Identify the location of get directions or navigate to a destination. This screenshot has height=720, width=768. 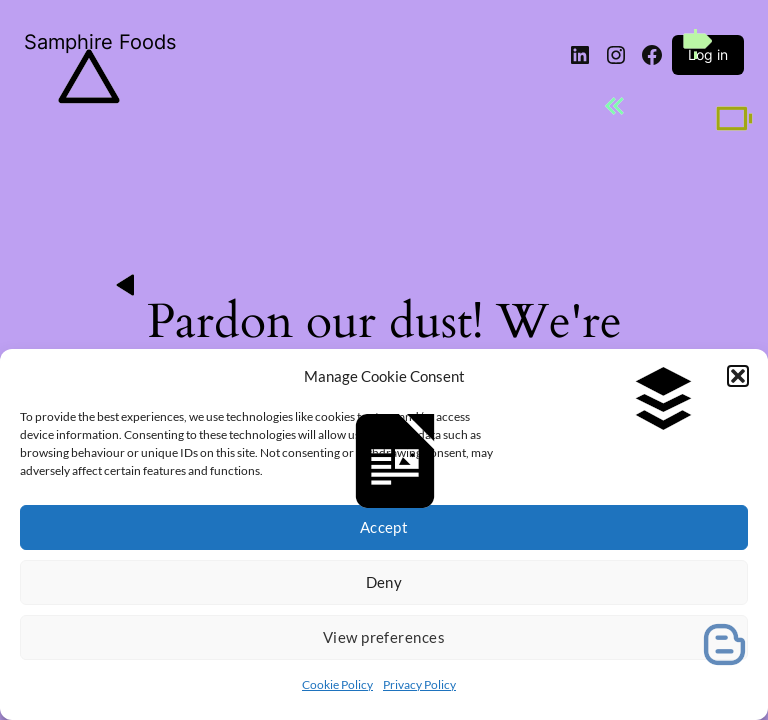
(697, 44).